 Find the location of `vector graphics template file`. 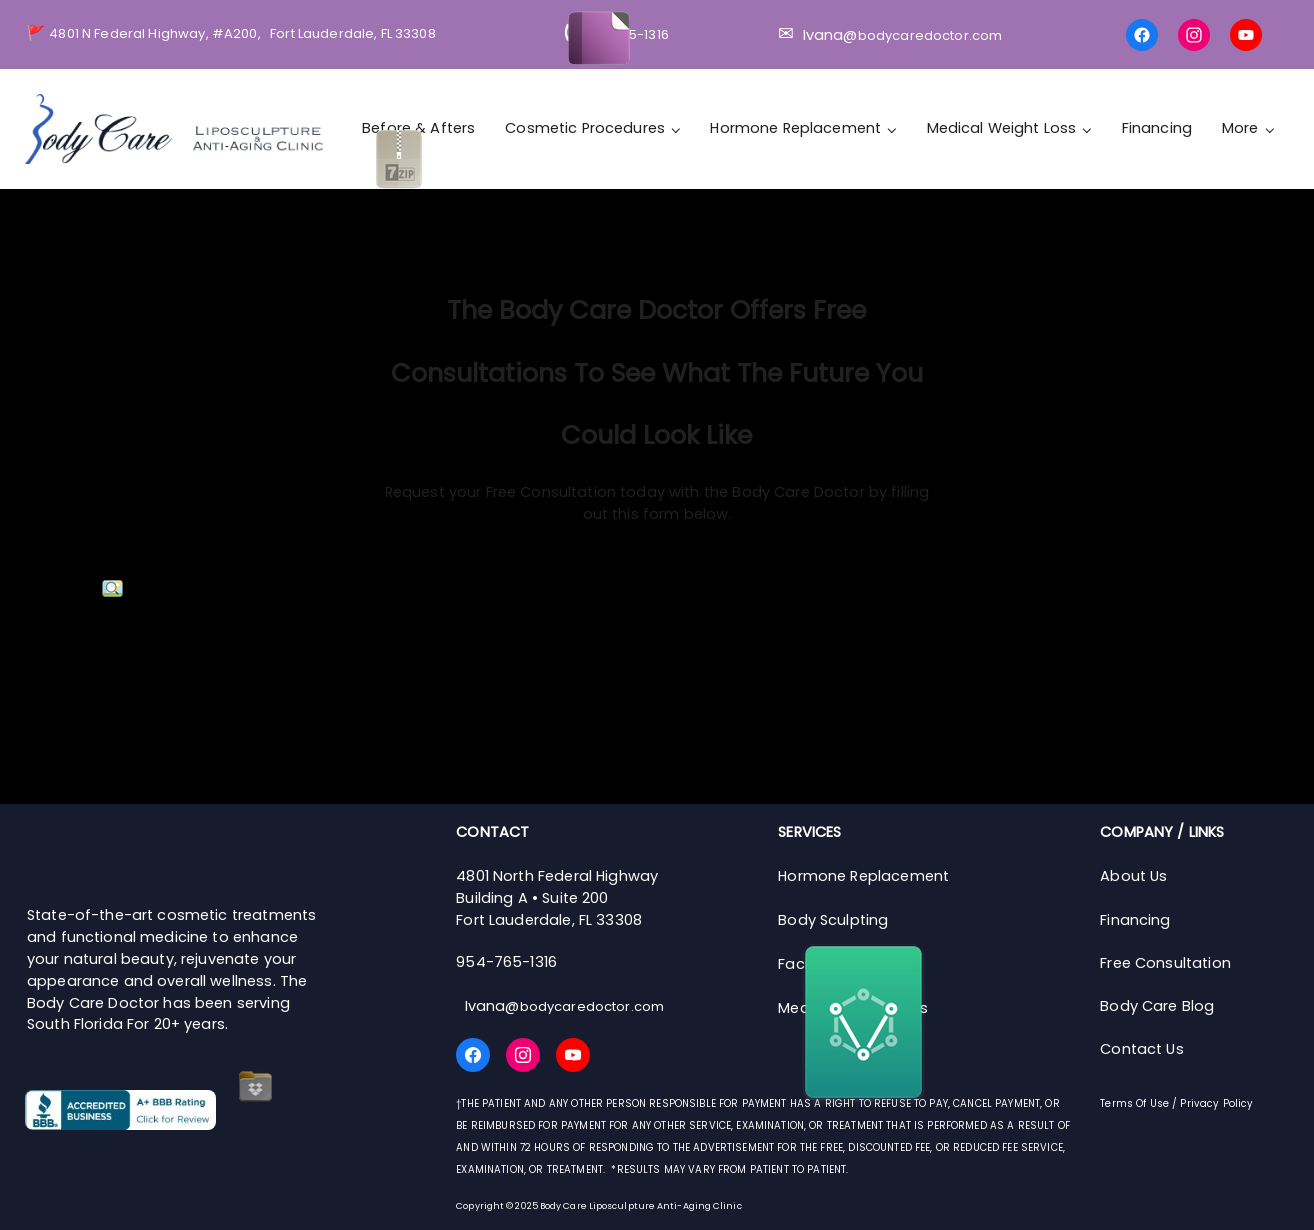

vector graphics template file is located at coordinates (863, 1024).